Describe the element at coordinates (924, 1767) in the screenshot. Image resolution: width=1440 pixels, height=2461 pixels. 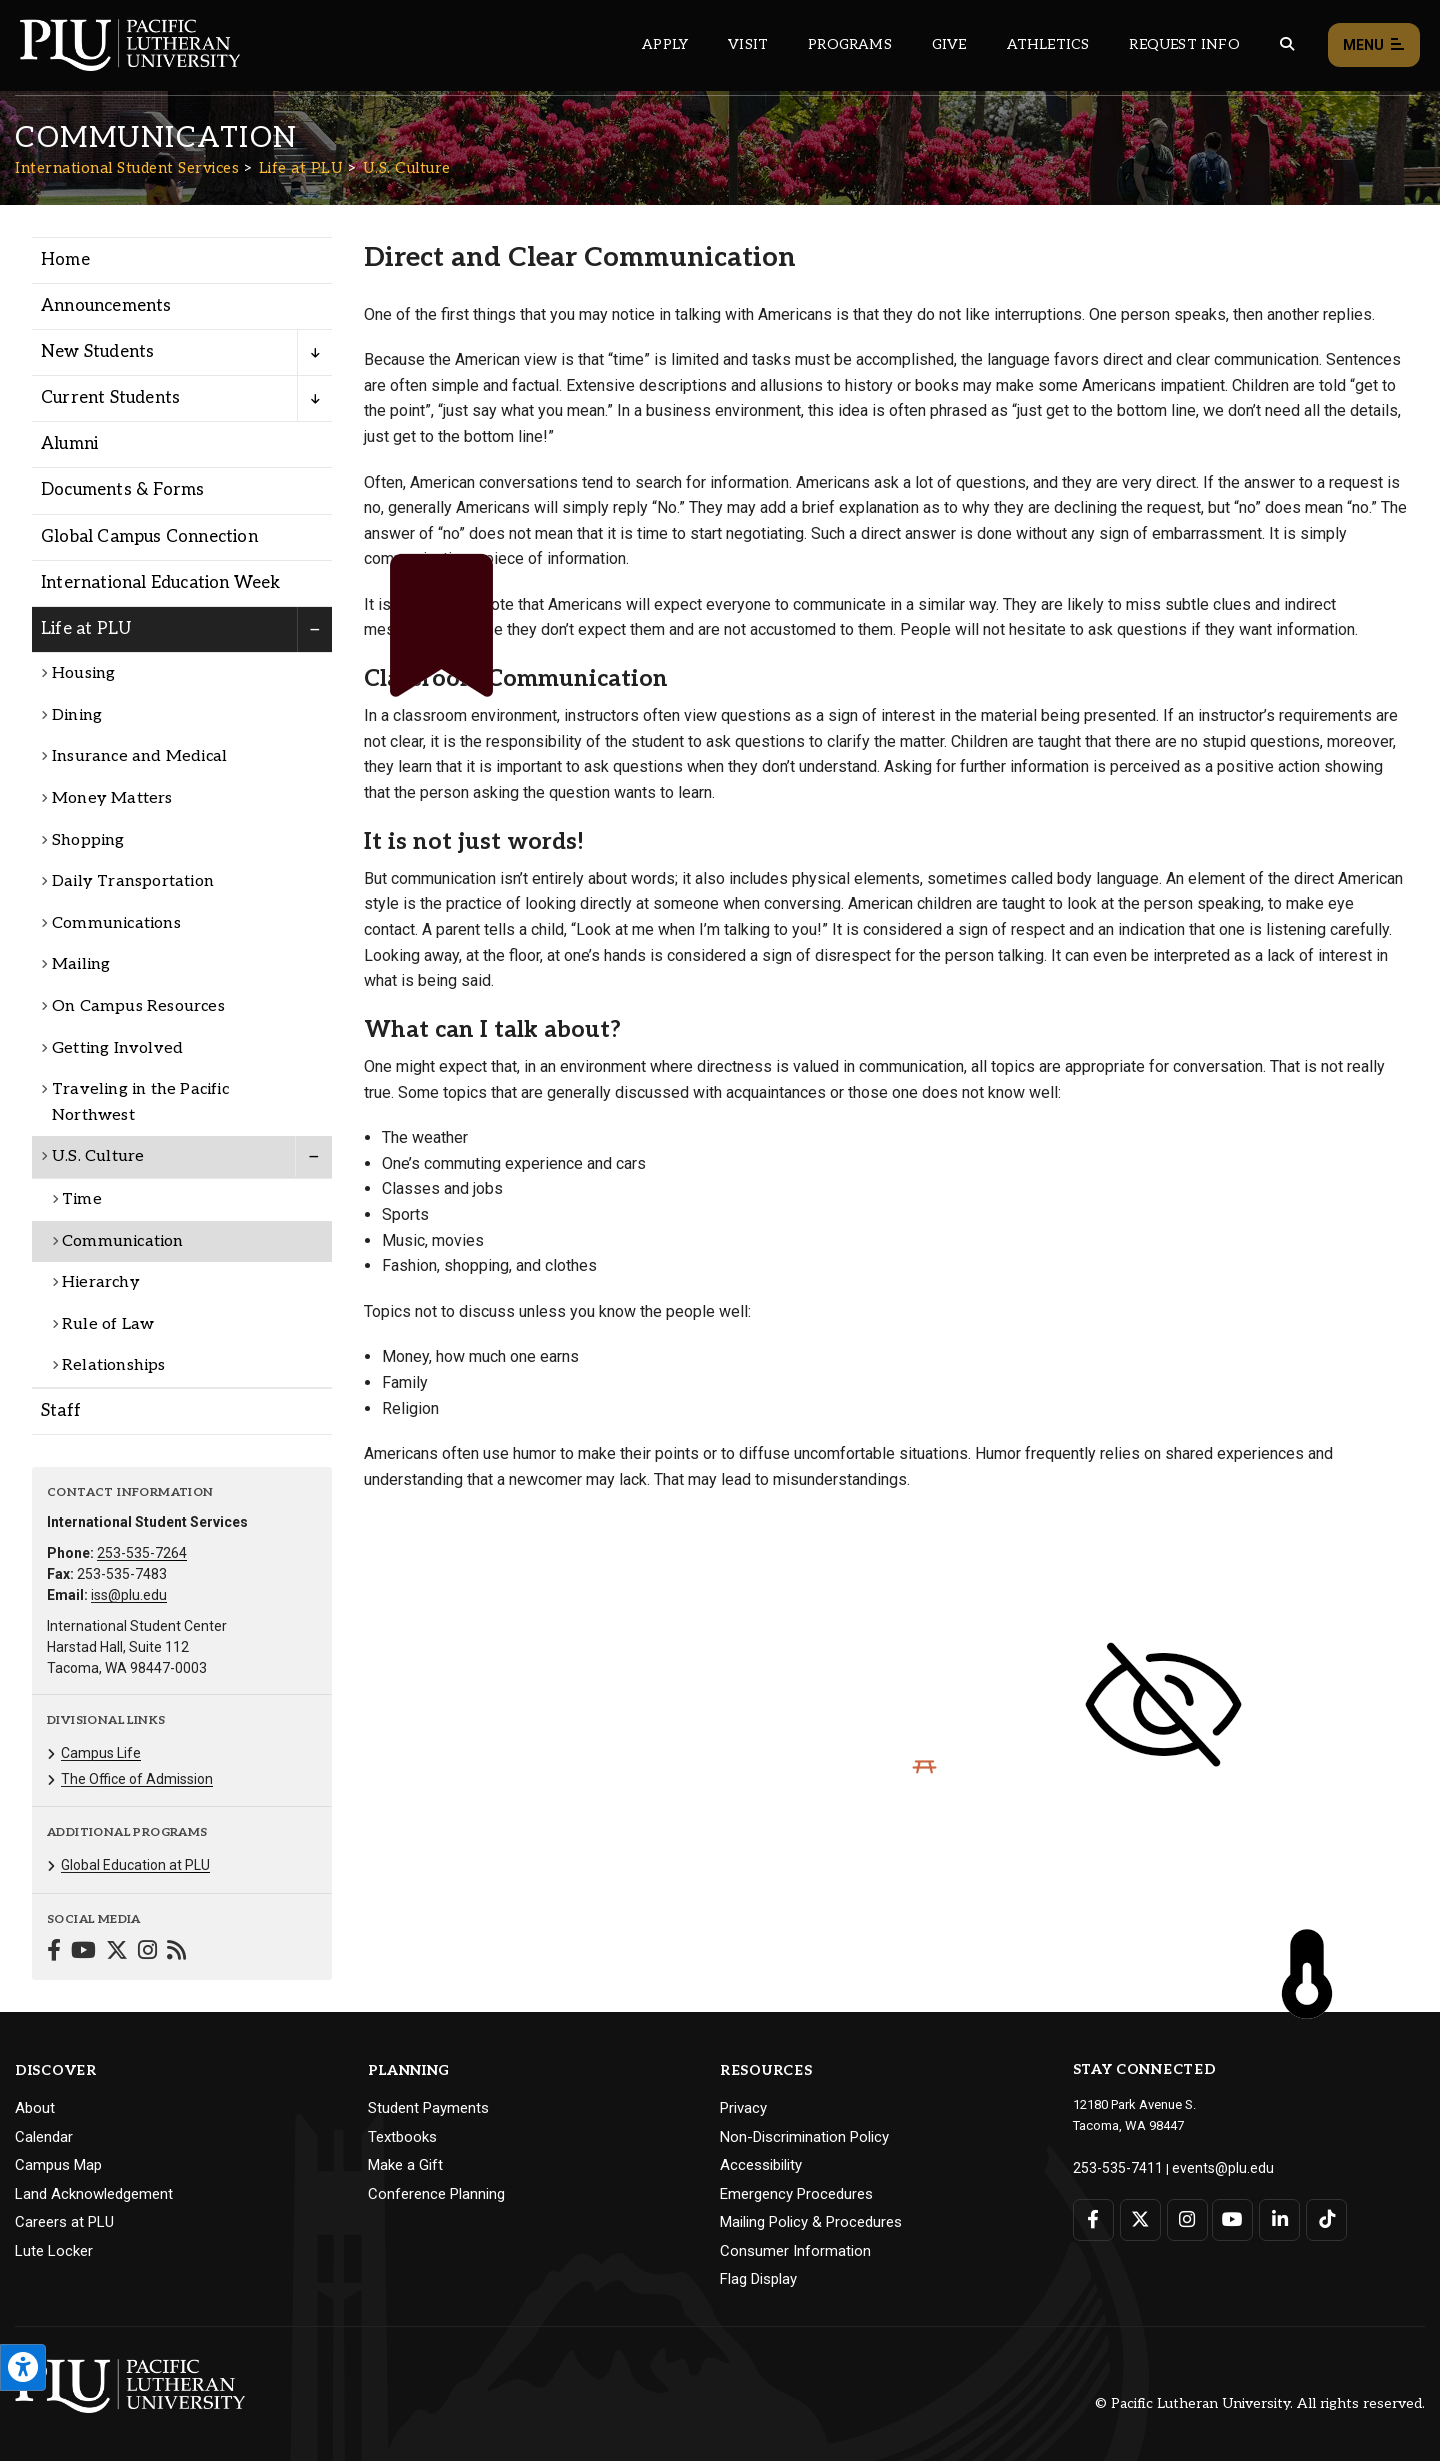
I see `find nearby picnic areas` at that location.